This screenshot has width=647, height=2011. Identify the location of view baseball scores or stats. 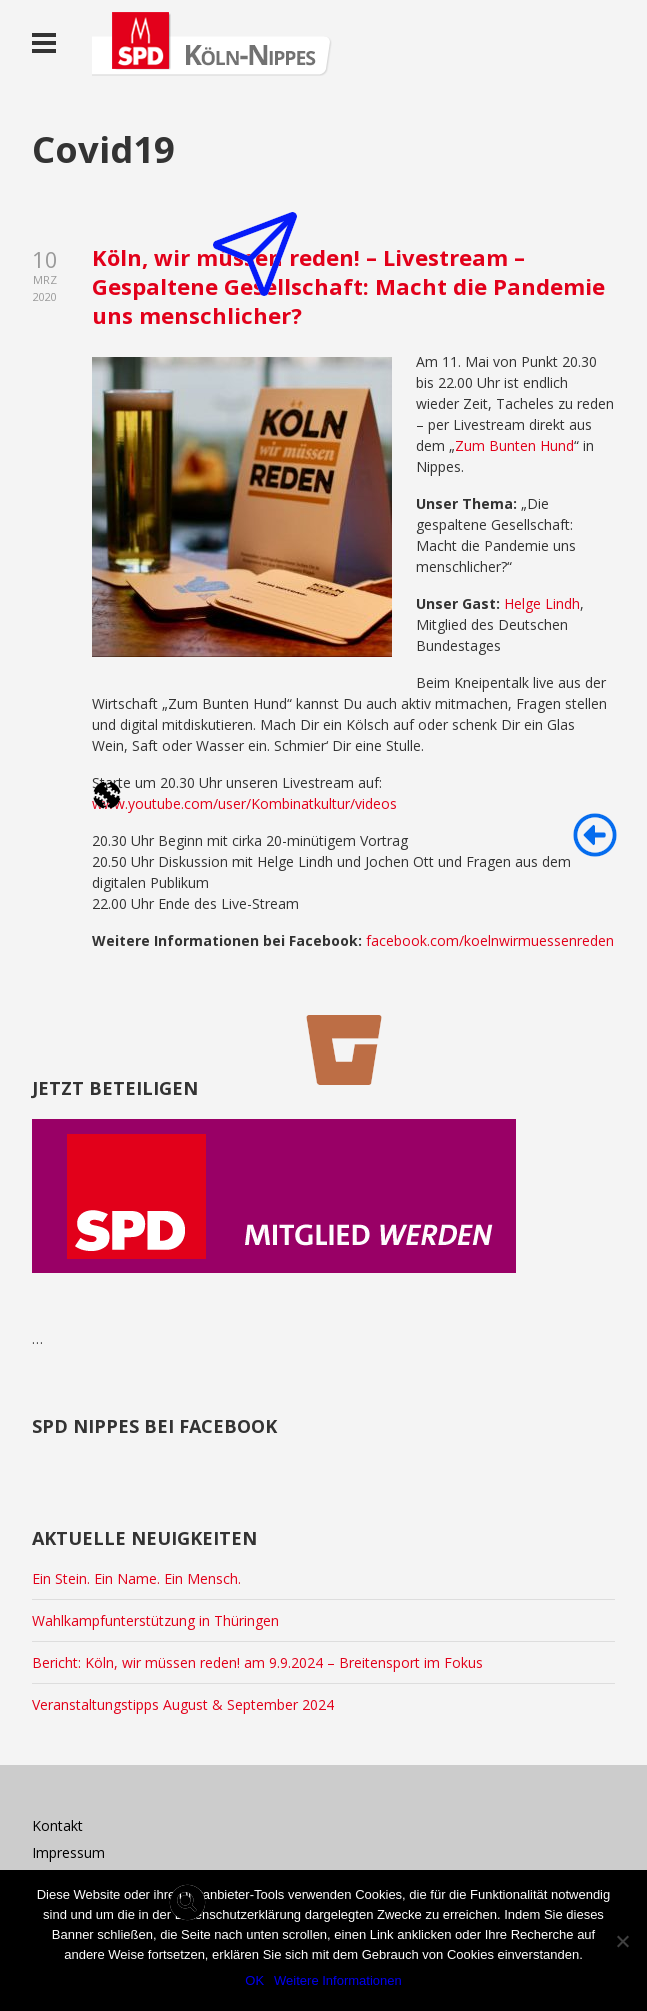
(107, 795).